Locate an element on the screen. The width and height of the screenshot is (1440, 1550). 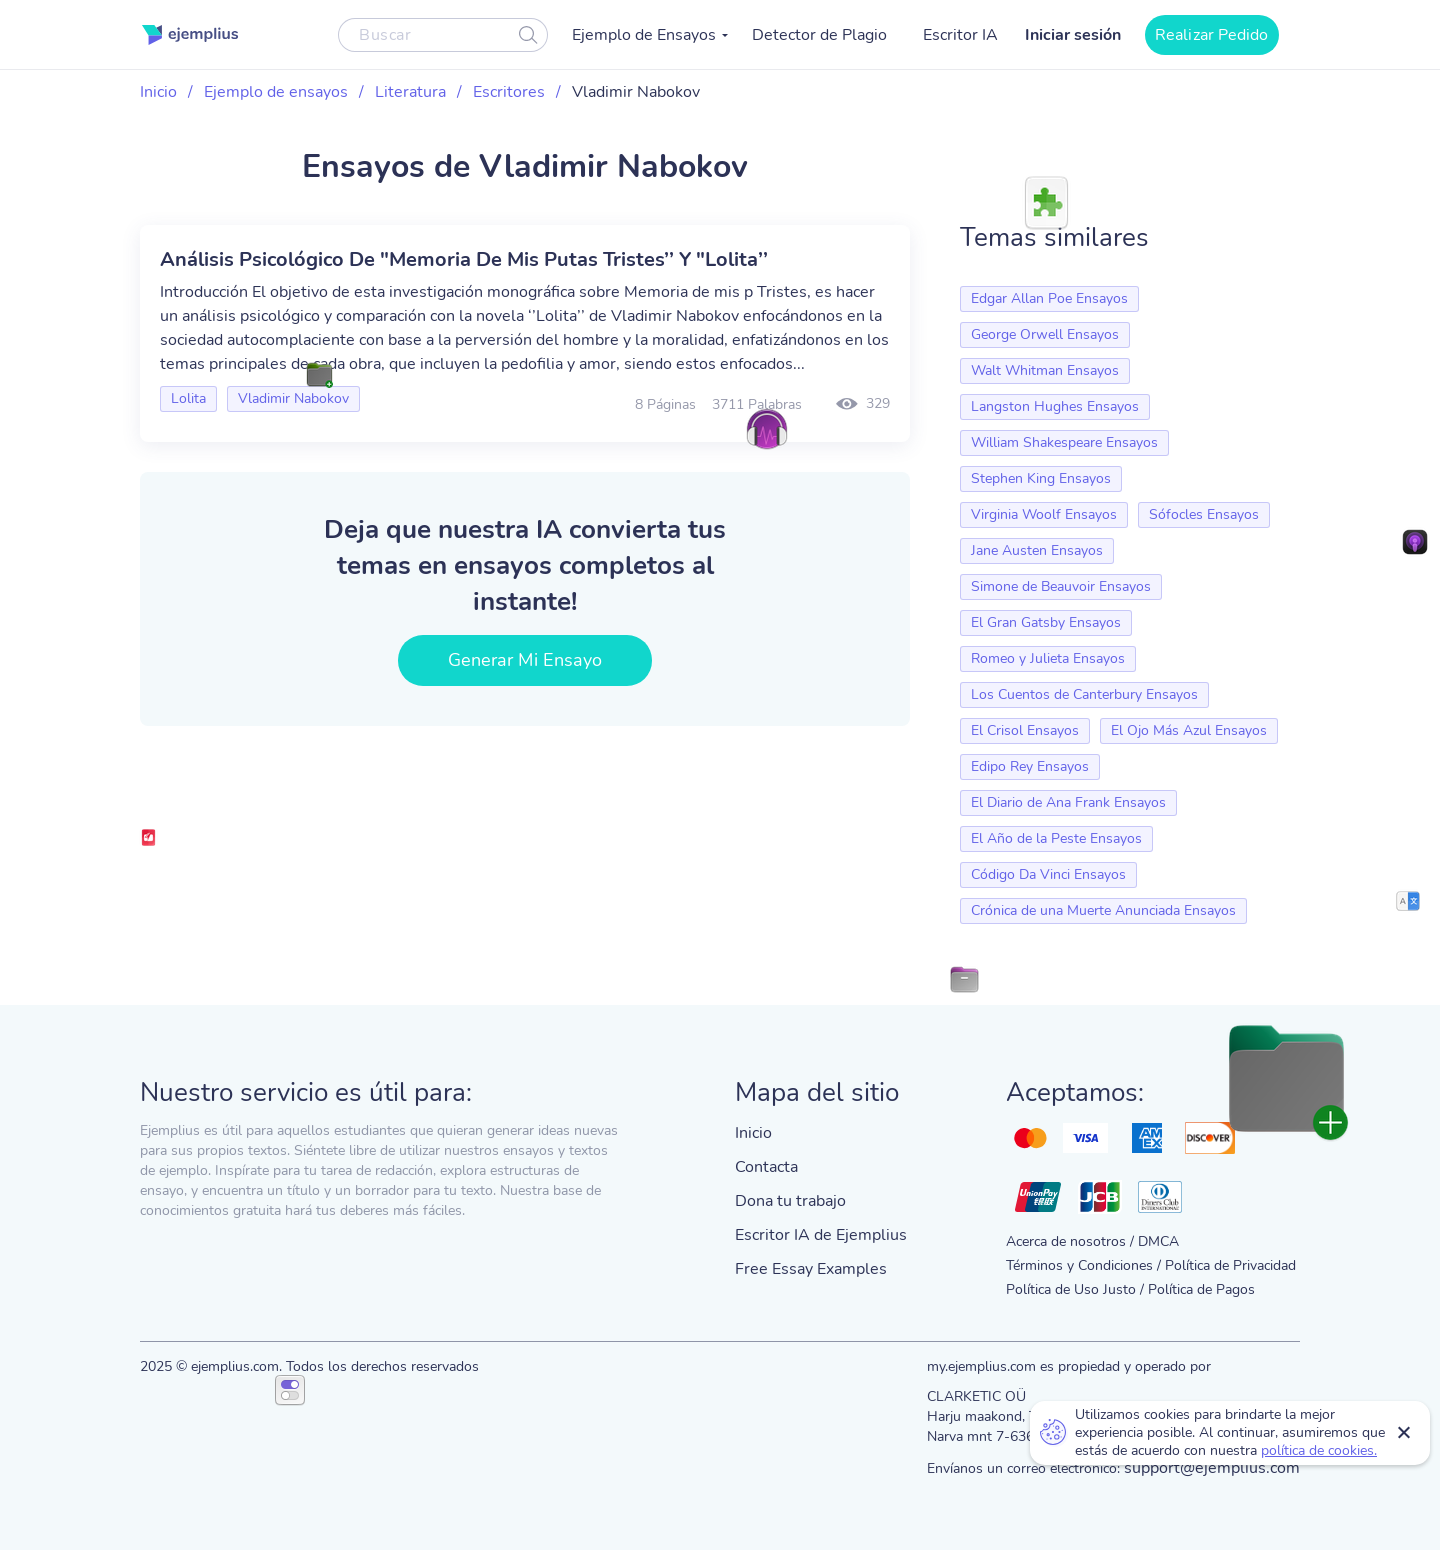
access language and region settings is located at coordinates (1408, 901).